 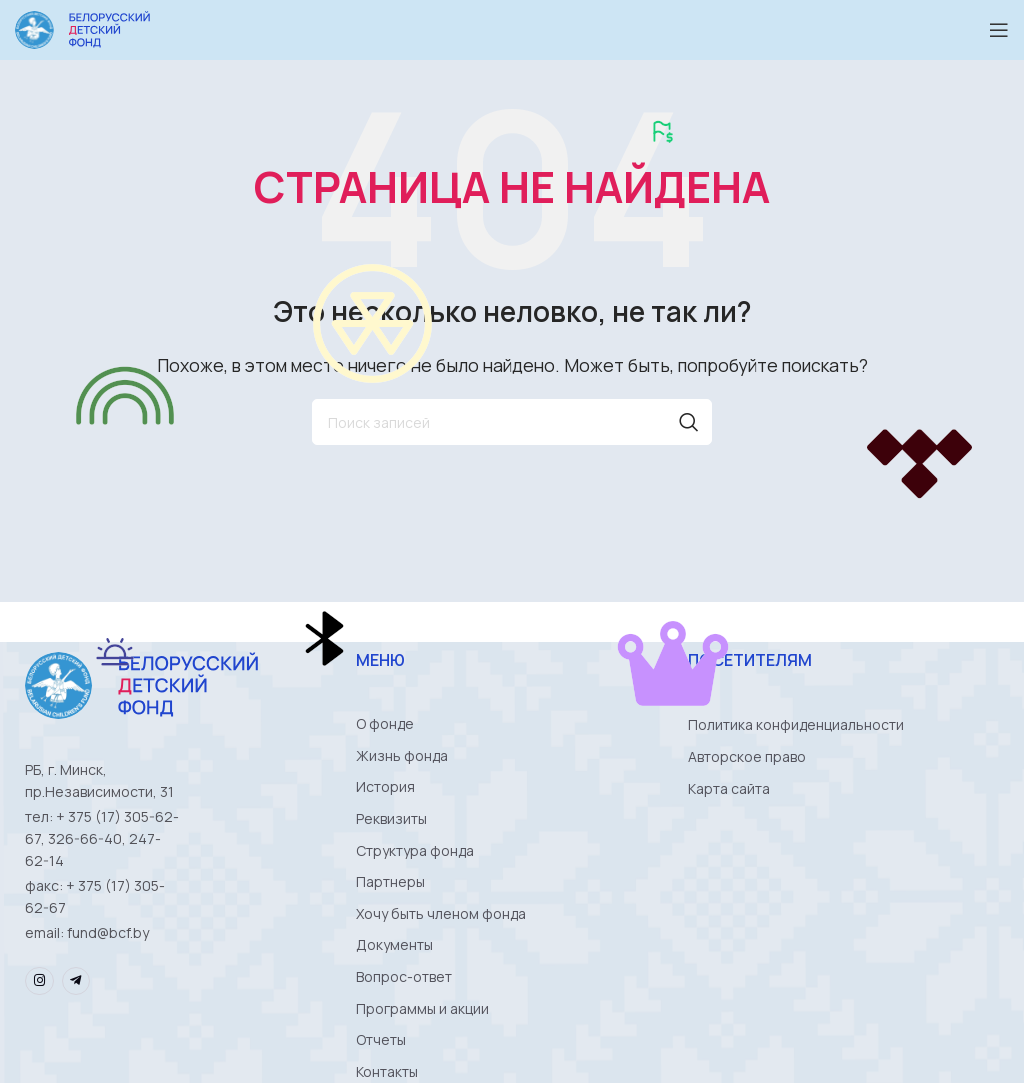 What do you see at coordinates (372, 323) in the screenshot?
I see `fallout shelter location indicator` at bounding box center [372, 323].